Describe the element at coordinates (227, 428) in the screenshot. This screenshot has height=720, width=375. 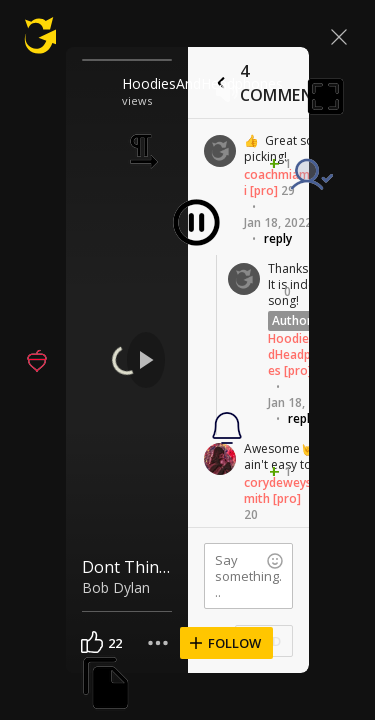
I see `view notifications` at that location.